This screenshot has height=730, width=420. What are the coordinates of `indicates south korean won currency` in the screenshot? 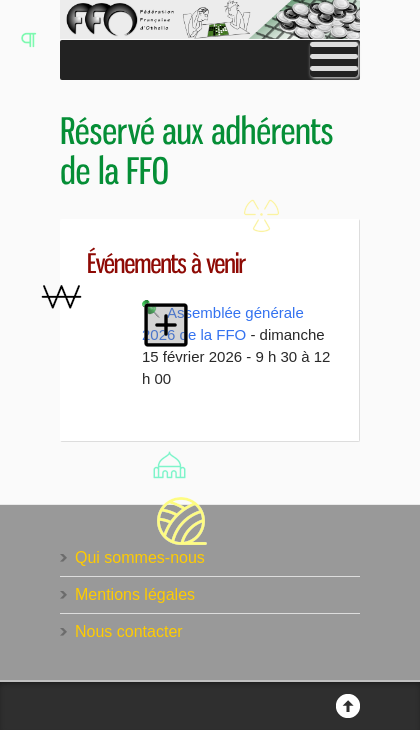 It's located at (61, 295).